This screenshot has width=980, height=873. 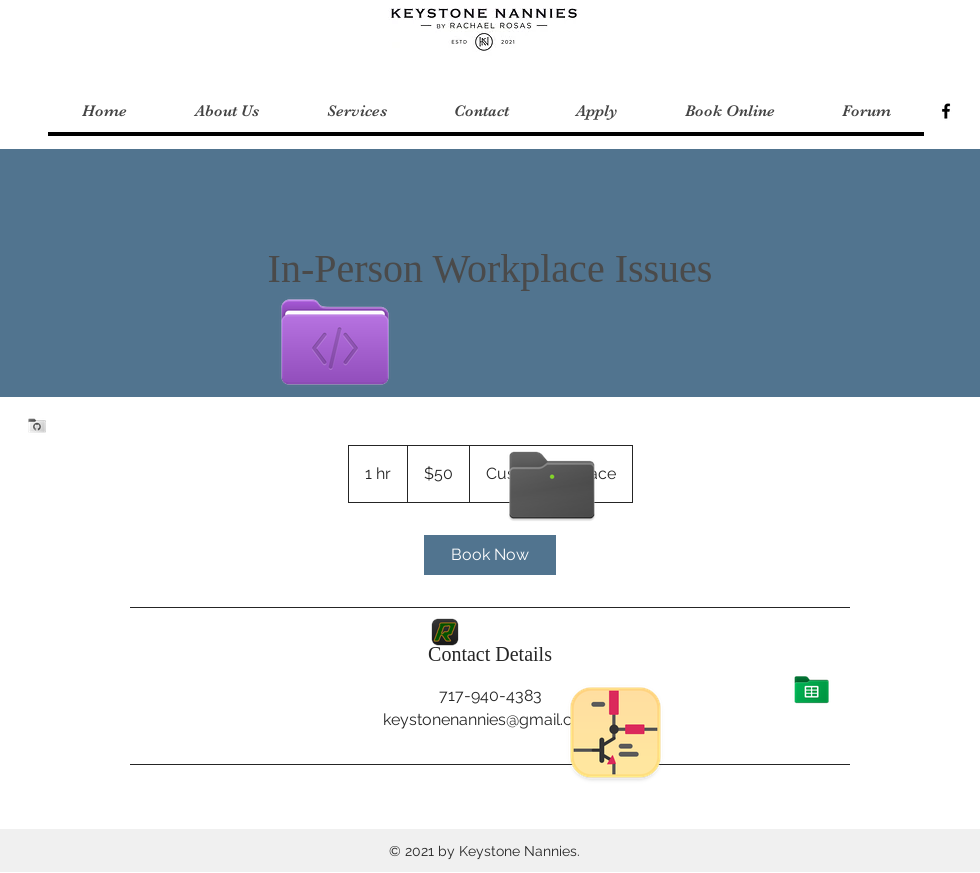 What do you see at coordinates (811, 690) in the screenshot?
I see `open folder containing Google Sheets files` at bounding box center [811, 690].